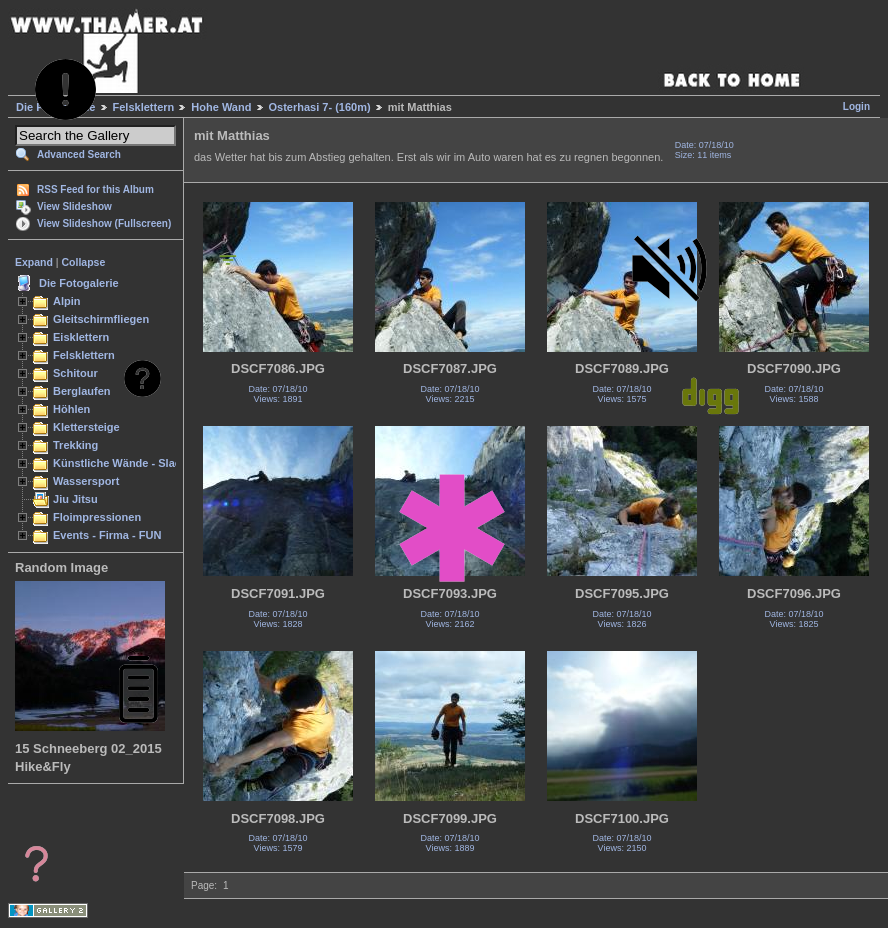 Image resolution: width=888 pixels, height=928 pixels. I want to click on indicates a warning or error state, so click(65, 89).